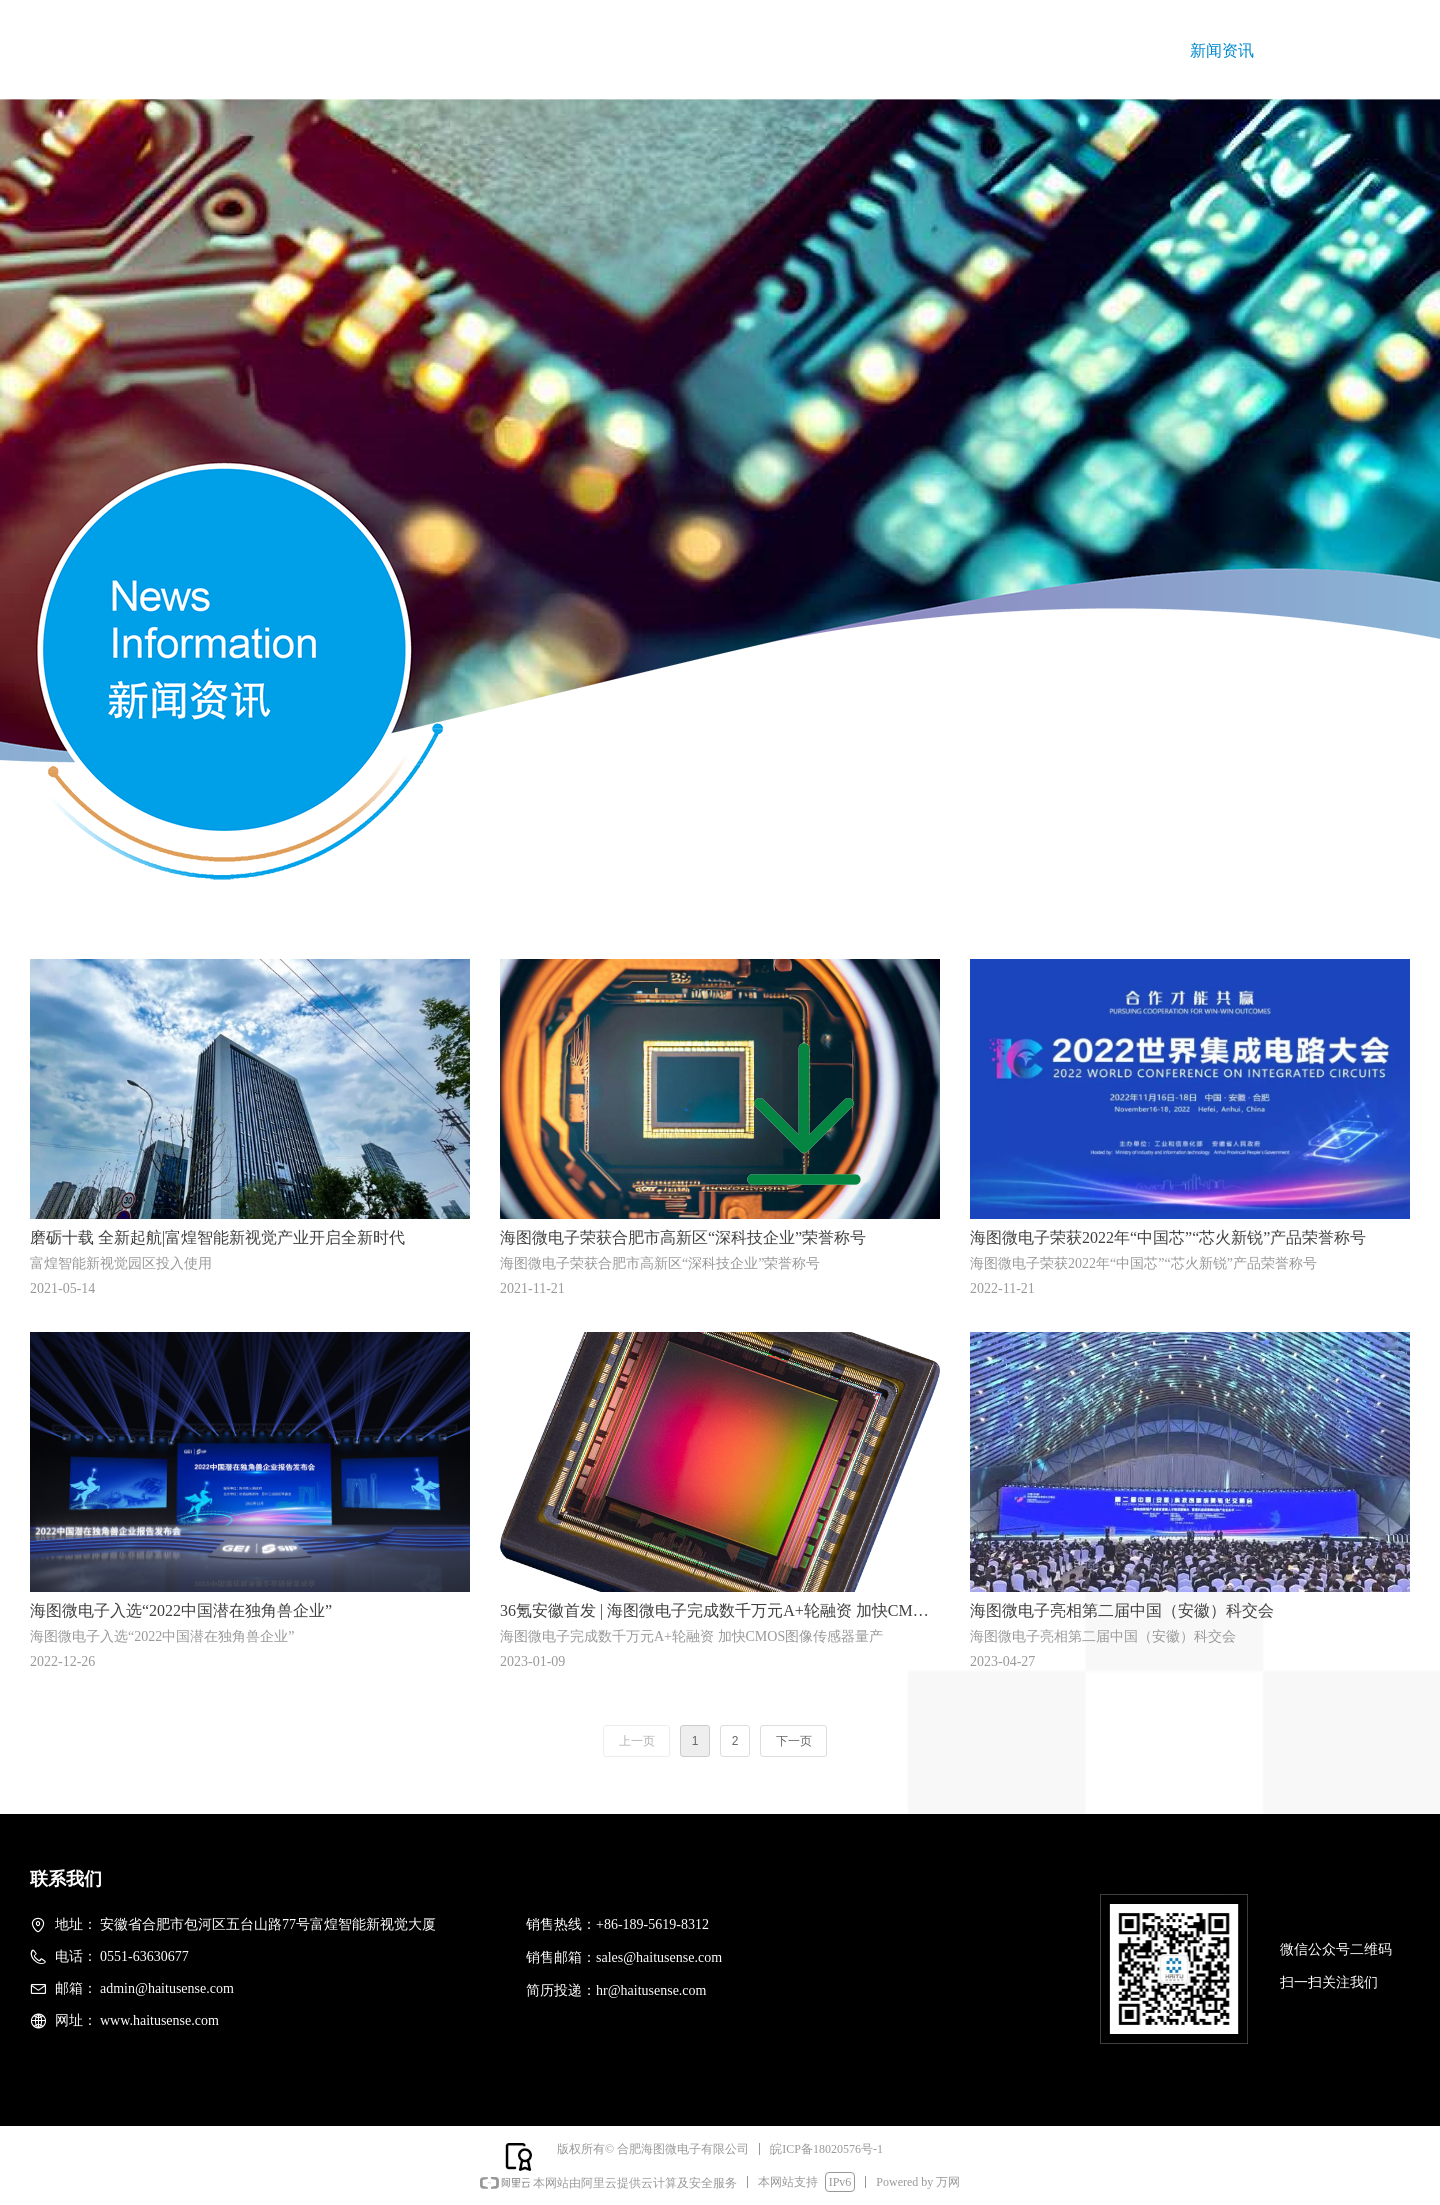  Describe the element at coordinates (518, 2157) in the screenshot. I see `view certified or licensed file` at that location.